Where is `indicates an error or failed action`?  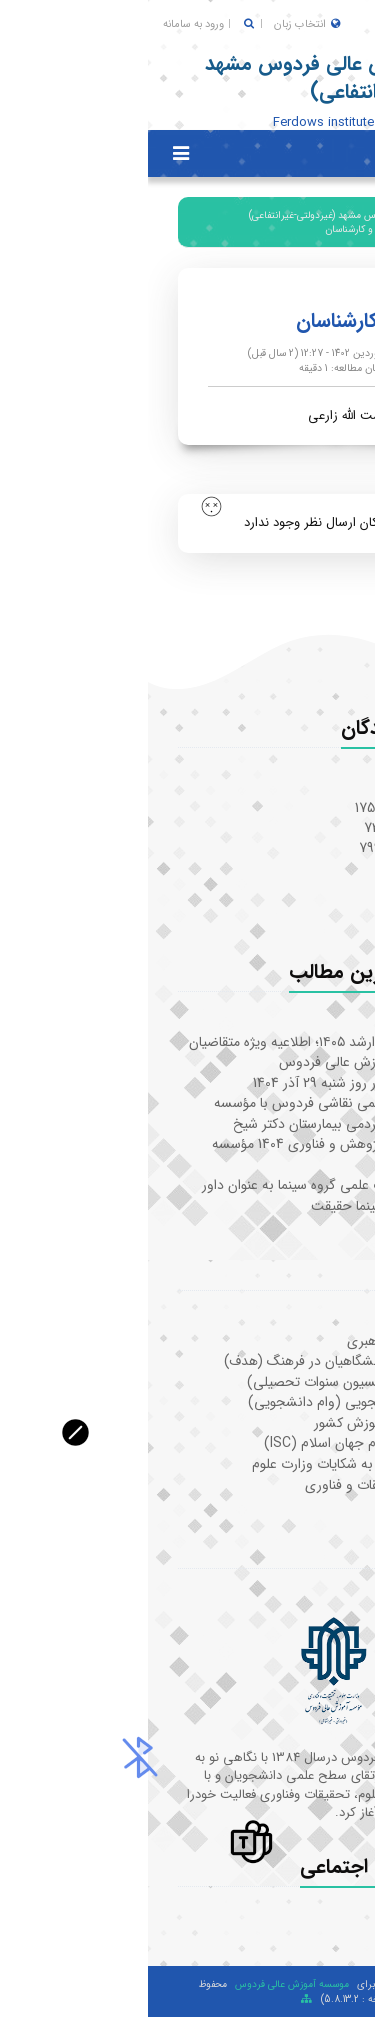
indicates an error or failed action is located at coordinates (211, 506).